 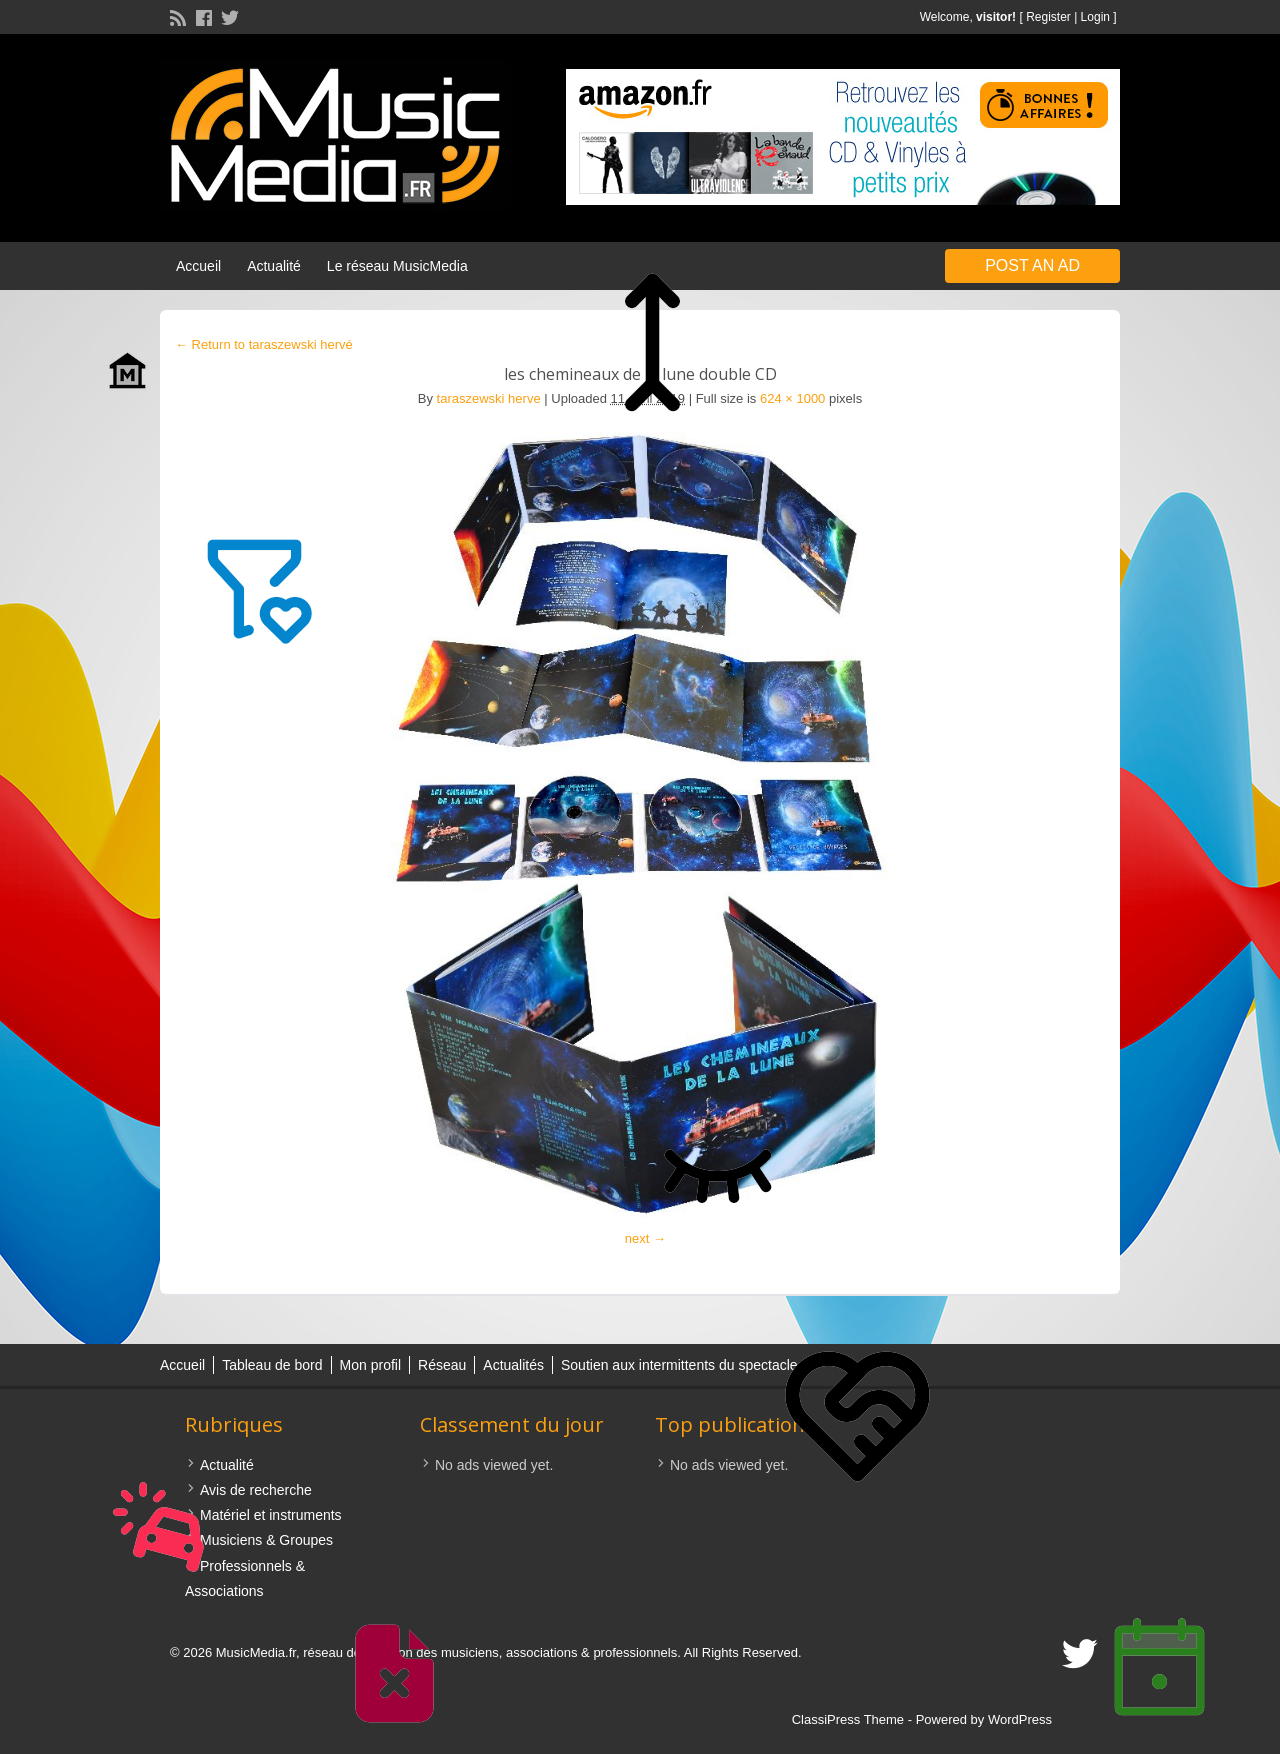 I want to click on hide password or sensitive content, so click(x=718, y=1171).